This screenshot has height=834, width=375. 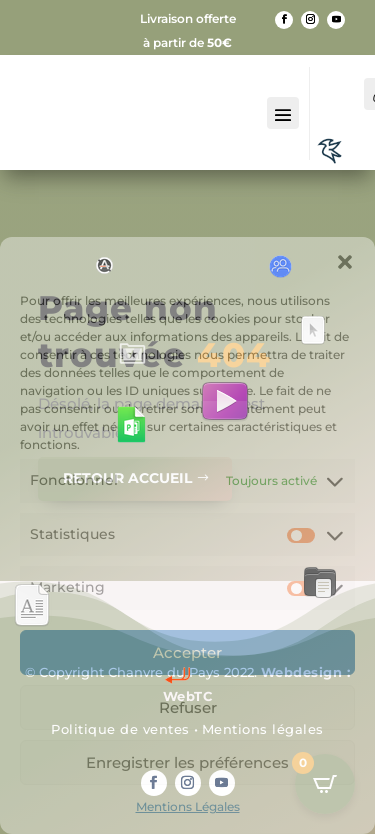 I want to click on open media player application, so click(x=225, y=401).